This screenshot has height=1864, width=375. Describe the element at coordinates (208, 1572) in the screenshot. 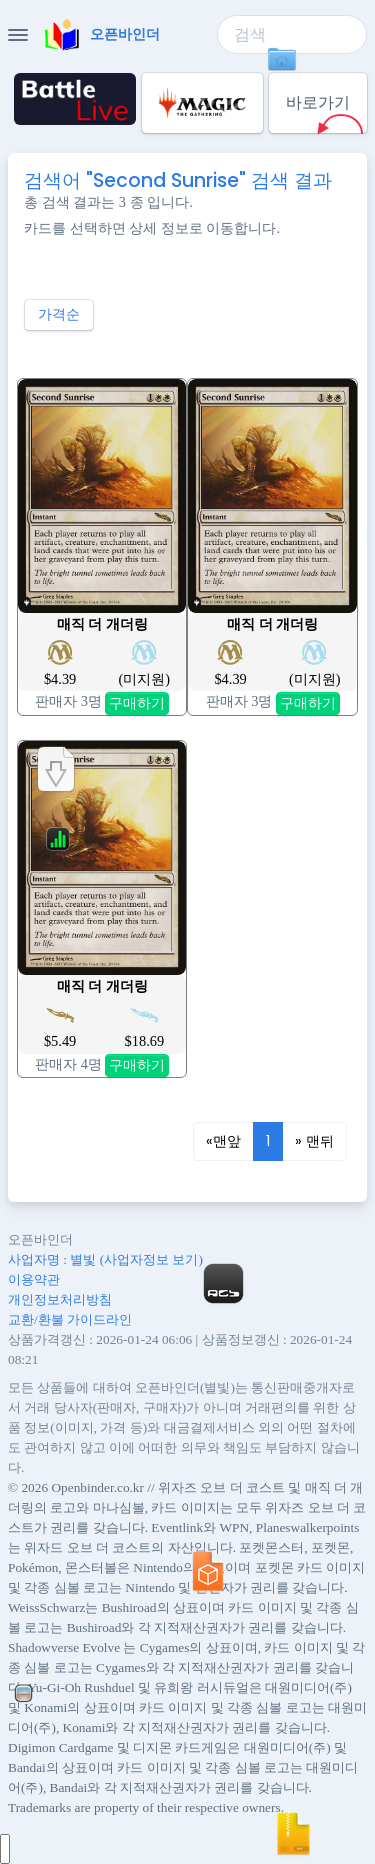

I see `open a blender 3d project file` at that location.